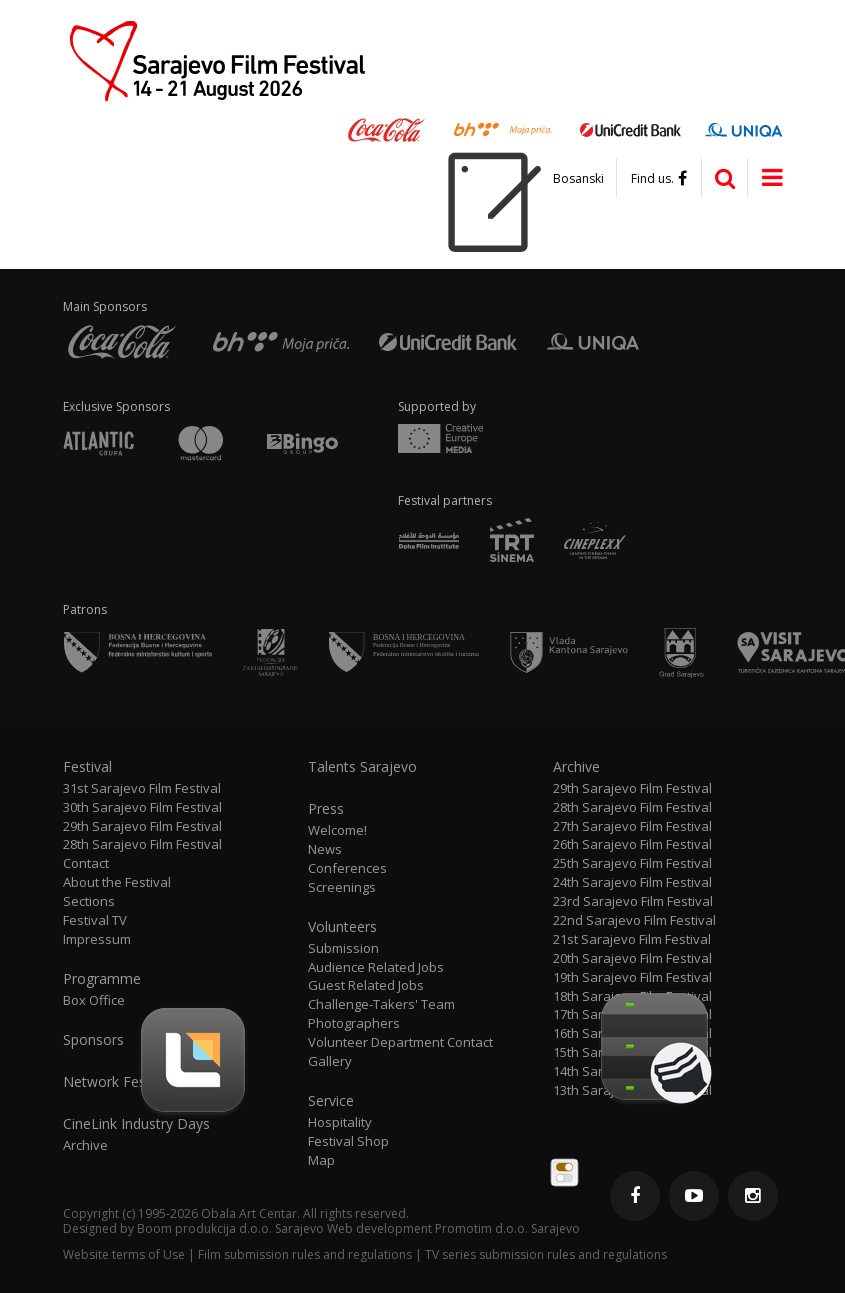 This screenshot has width=845, height=1293. I want to click on indicates a connected PDA or tablet device, so click(488, 199).